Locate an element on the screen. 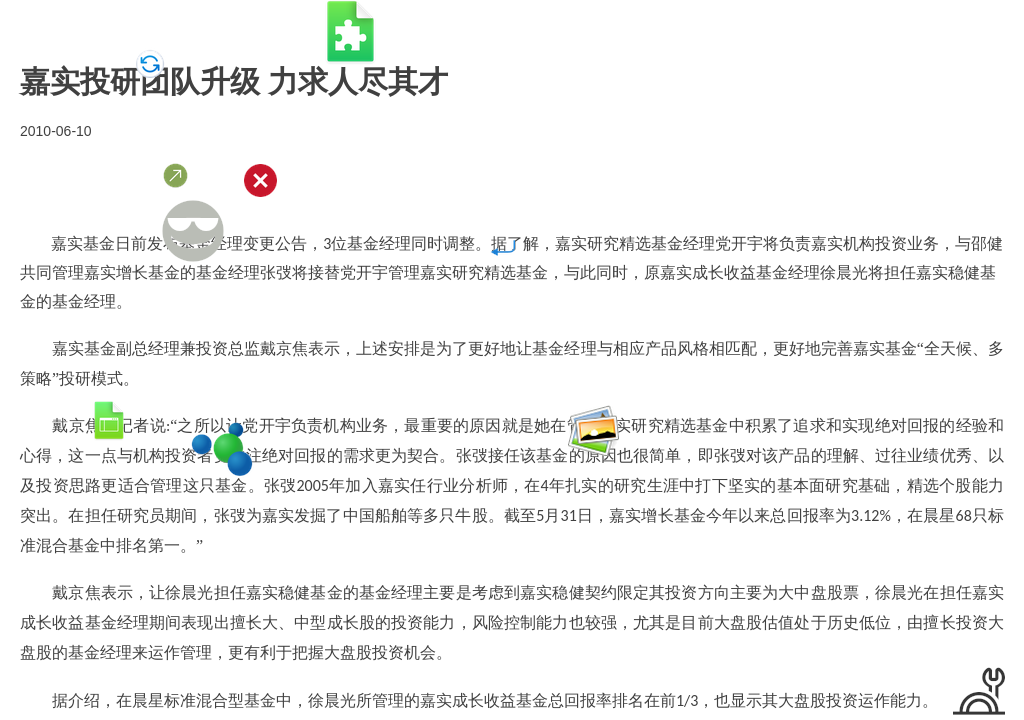 Image resolution: width=1024 pixels, height=720 pixels. reply to an email message is located at coordinates (502, 246).